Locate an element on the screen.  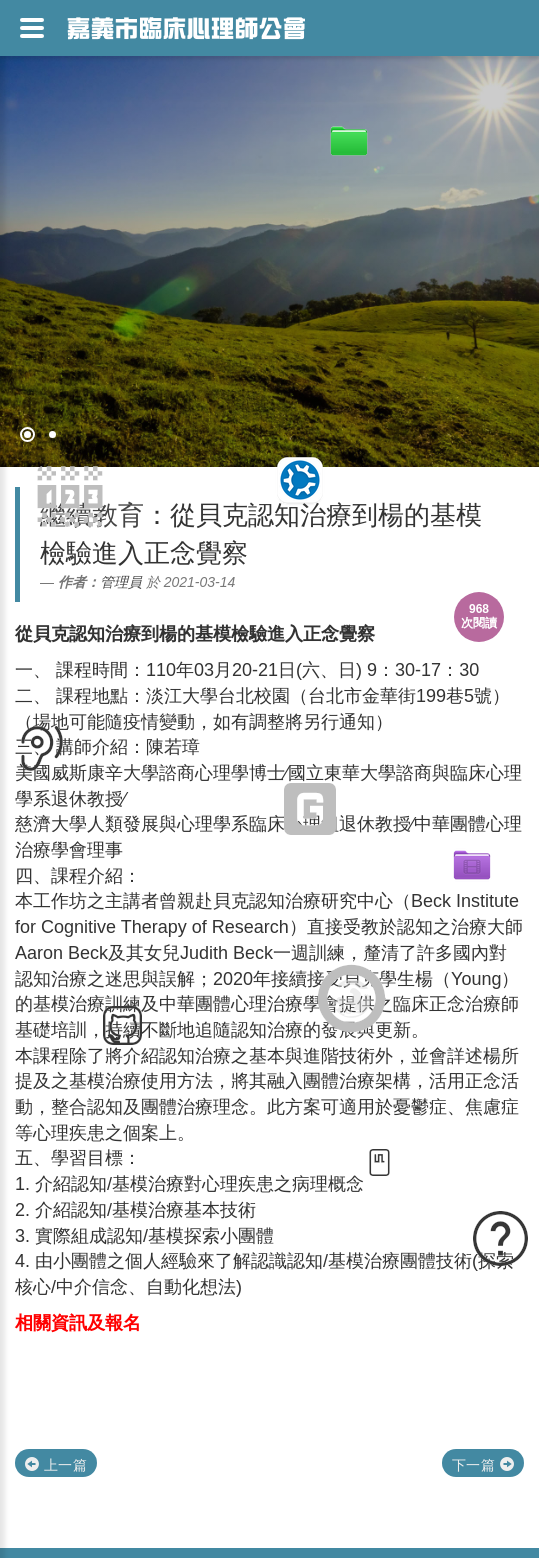
access help or support documentation is located at coordinates (500, 1238).